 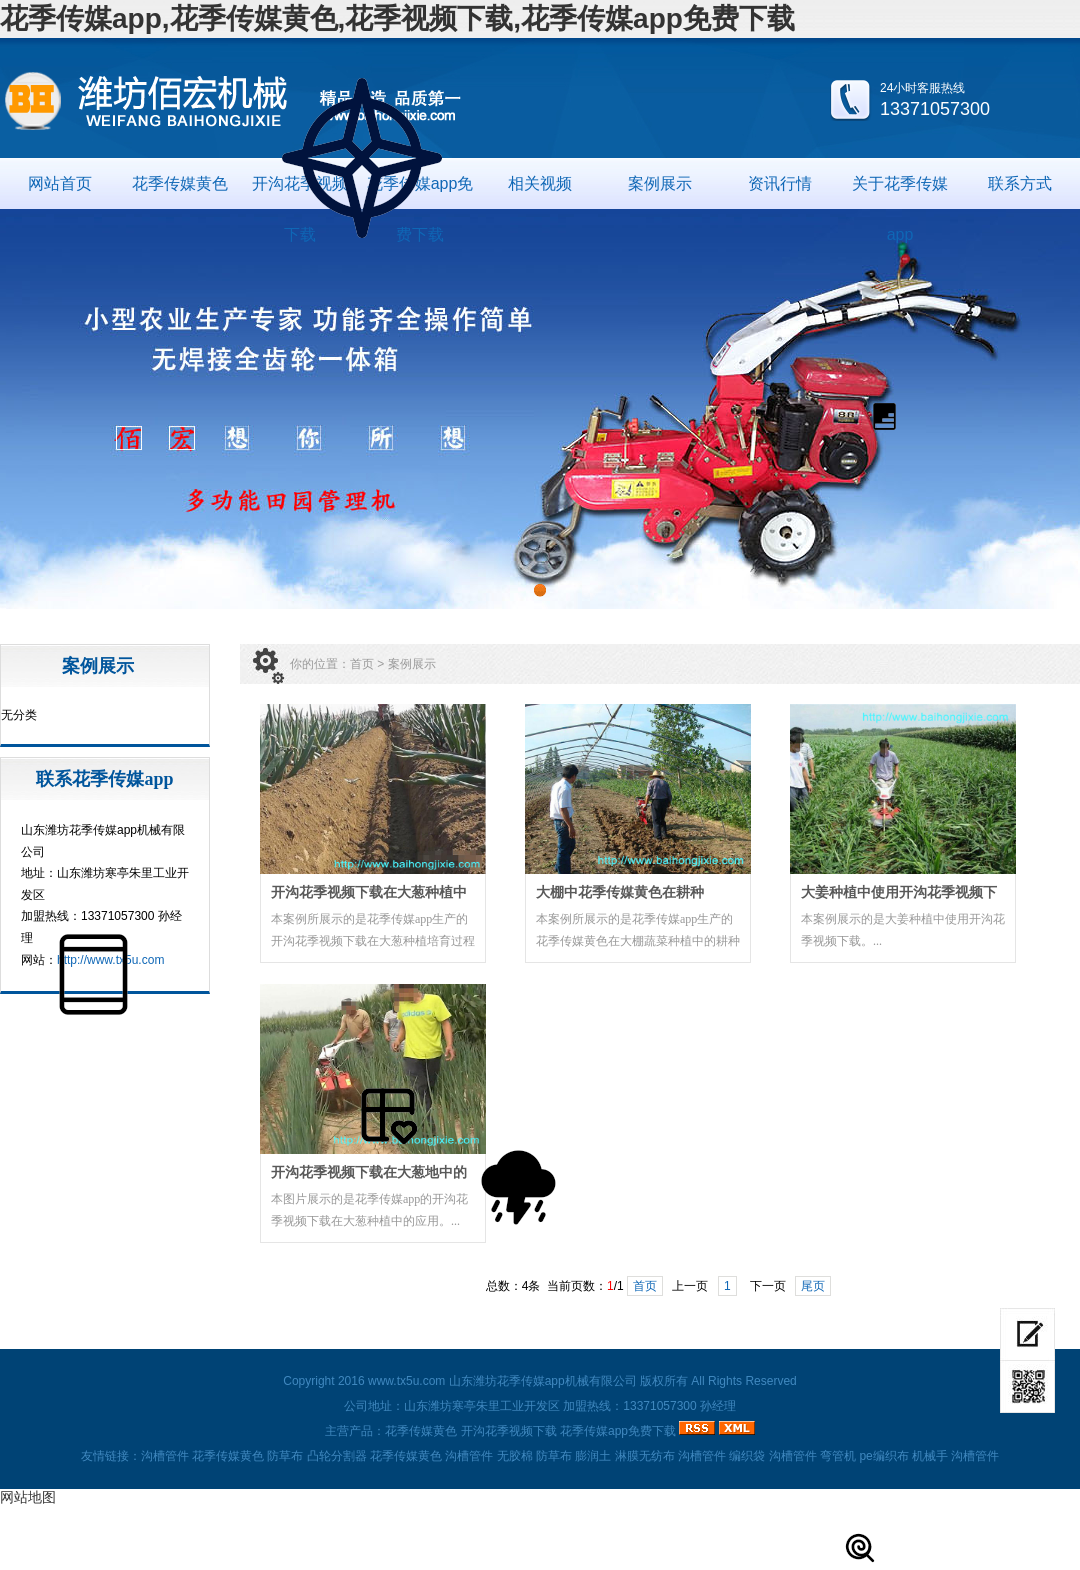 What do you see at coordinates (860, 1548) in the screenshot?
I see `access candy or sweets category` at bounding box center [860, 1548].